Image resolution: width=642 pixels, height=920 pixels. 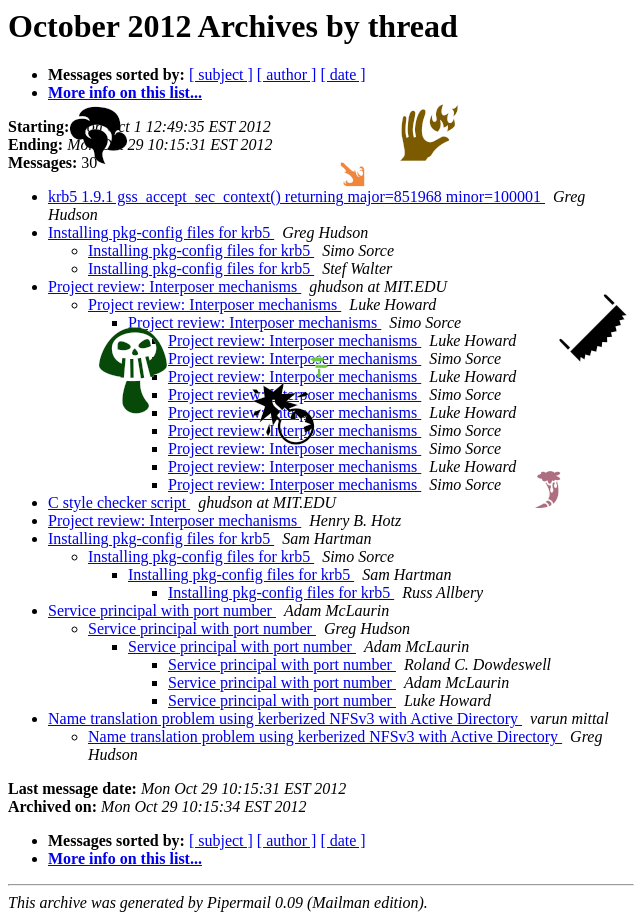 What do you see at coordinates (283, 413) in the screenshot?
I see `detonate or trigger an explosion effect` at bounding box center [283, 413].